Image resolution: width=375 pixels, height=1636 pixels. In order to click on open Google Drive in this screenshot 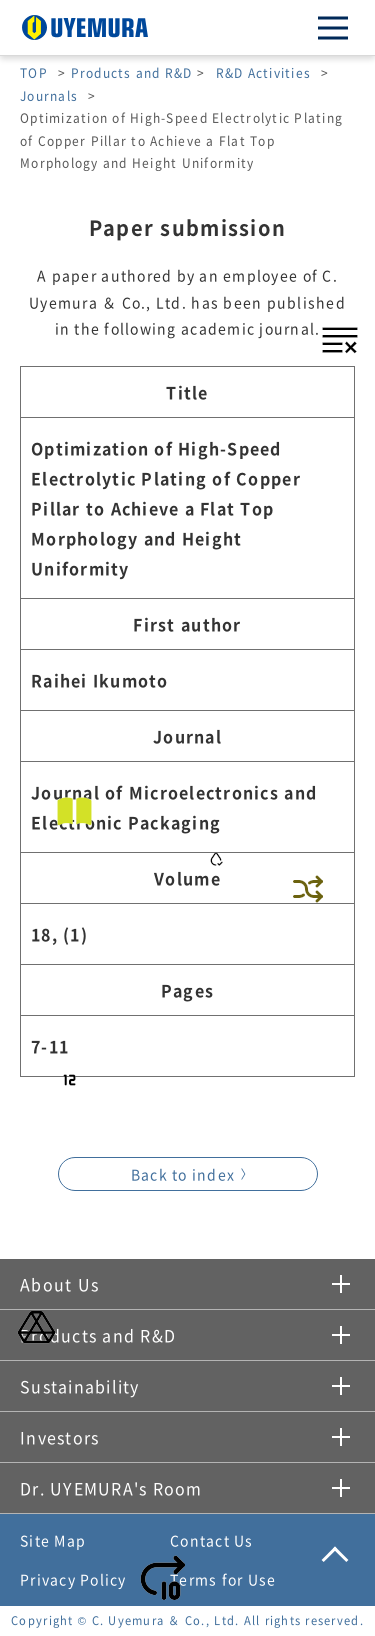, I will do `click(36, 1328)`.